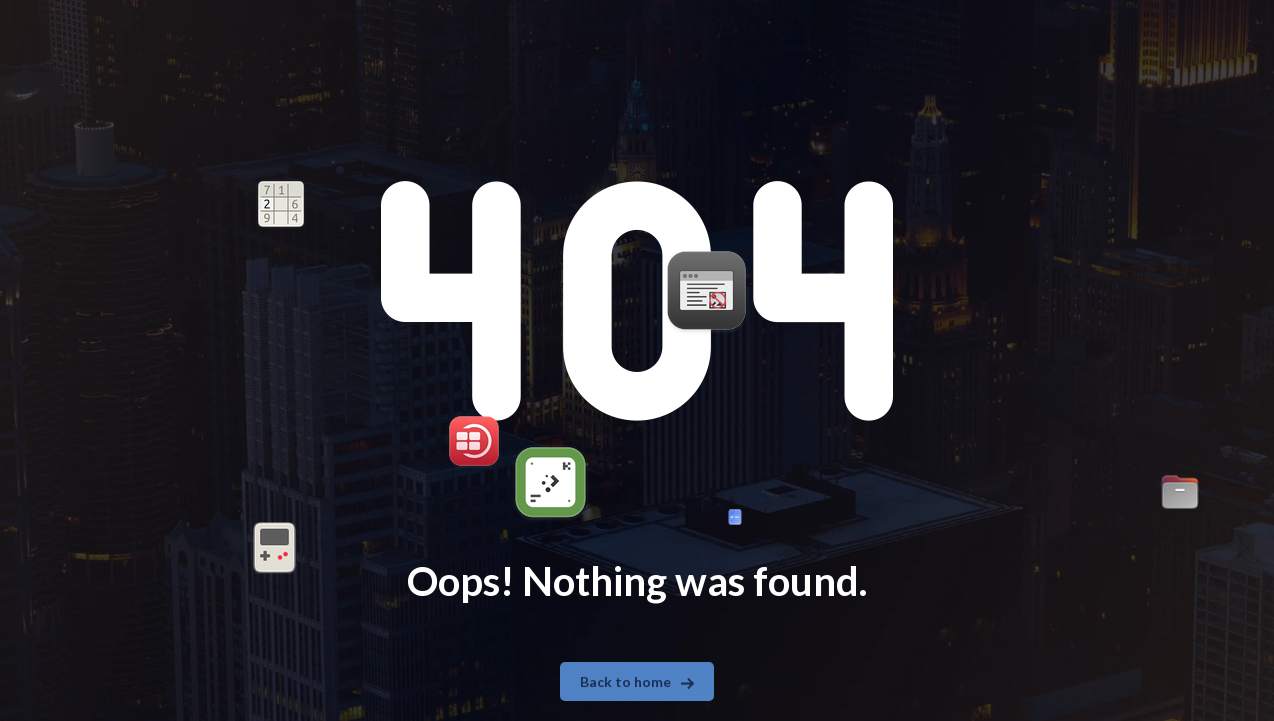 This screenshot has width=1274, height=721. I want to click on open budgie desktop window previews app, so click(474, 441).